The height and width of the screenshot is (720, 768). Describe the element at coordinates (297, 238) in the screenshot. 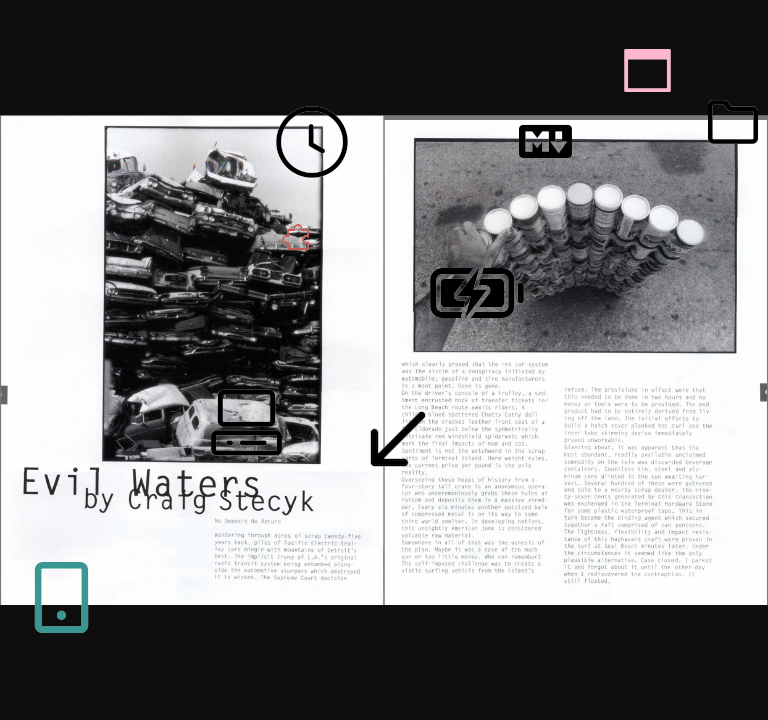

I see `access plugins or extensions` at that location.